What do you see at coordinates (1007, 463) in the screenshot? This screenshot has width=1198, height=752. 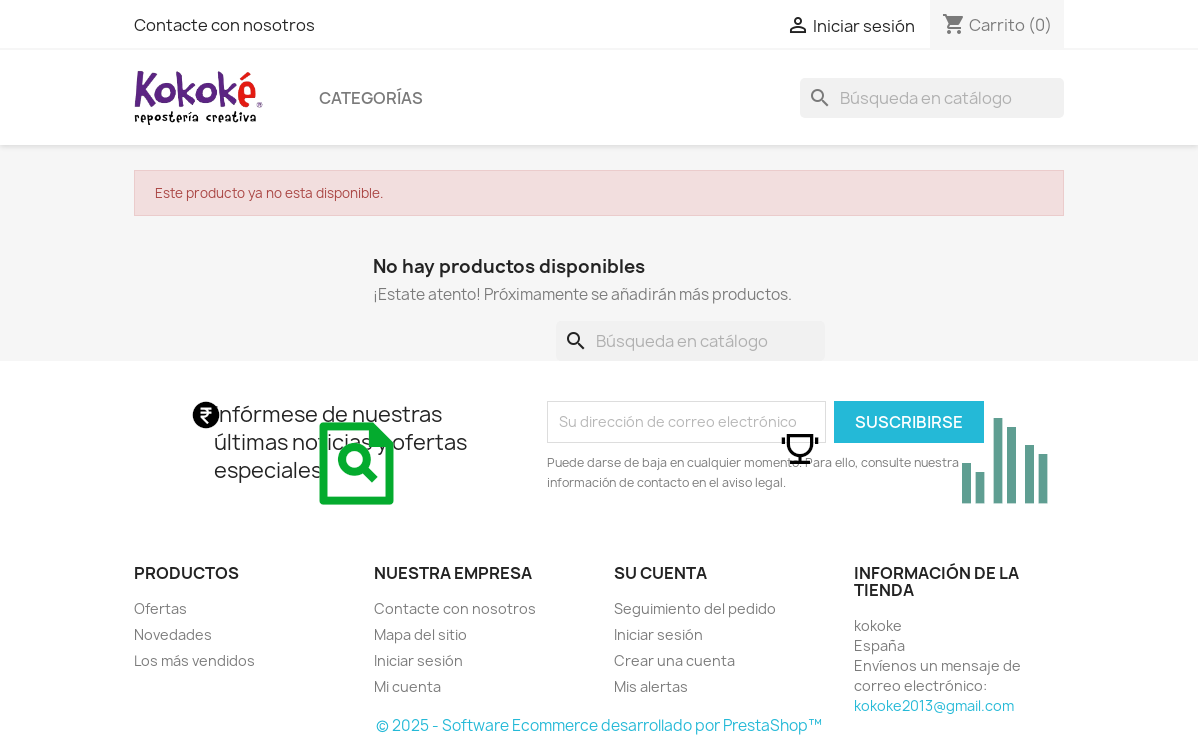 I see `view grouped bar chart data` at bounding box center [1007, 463].